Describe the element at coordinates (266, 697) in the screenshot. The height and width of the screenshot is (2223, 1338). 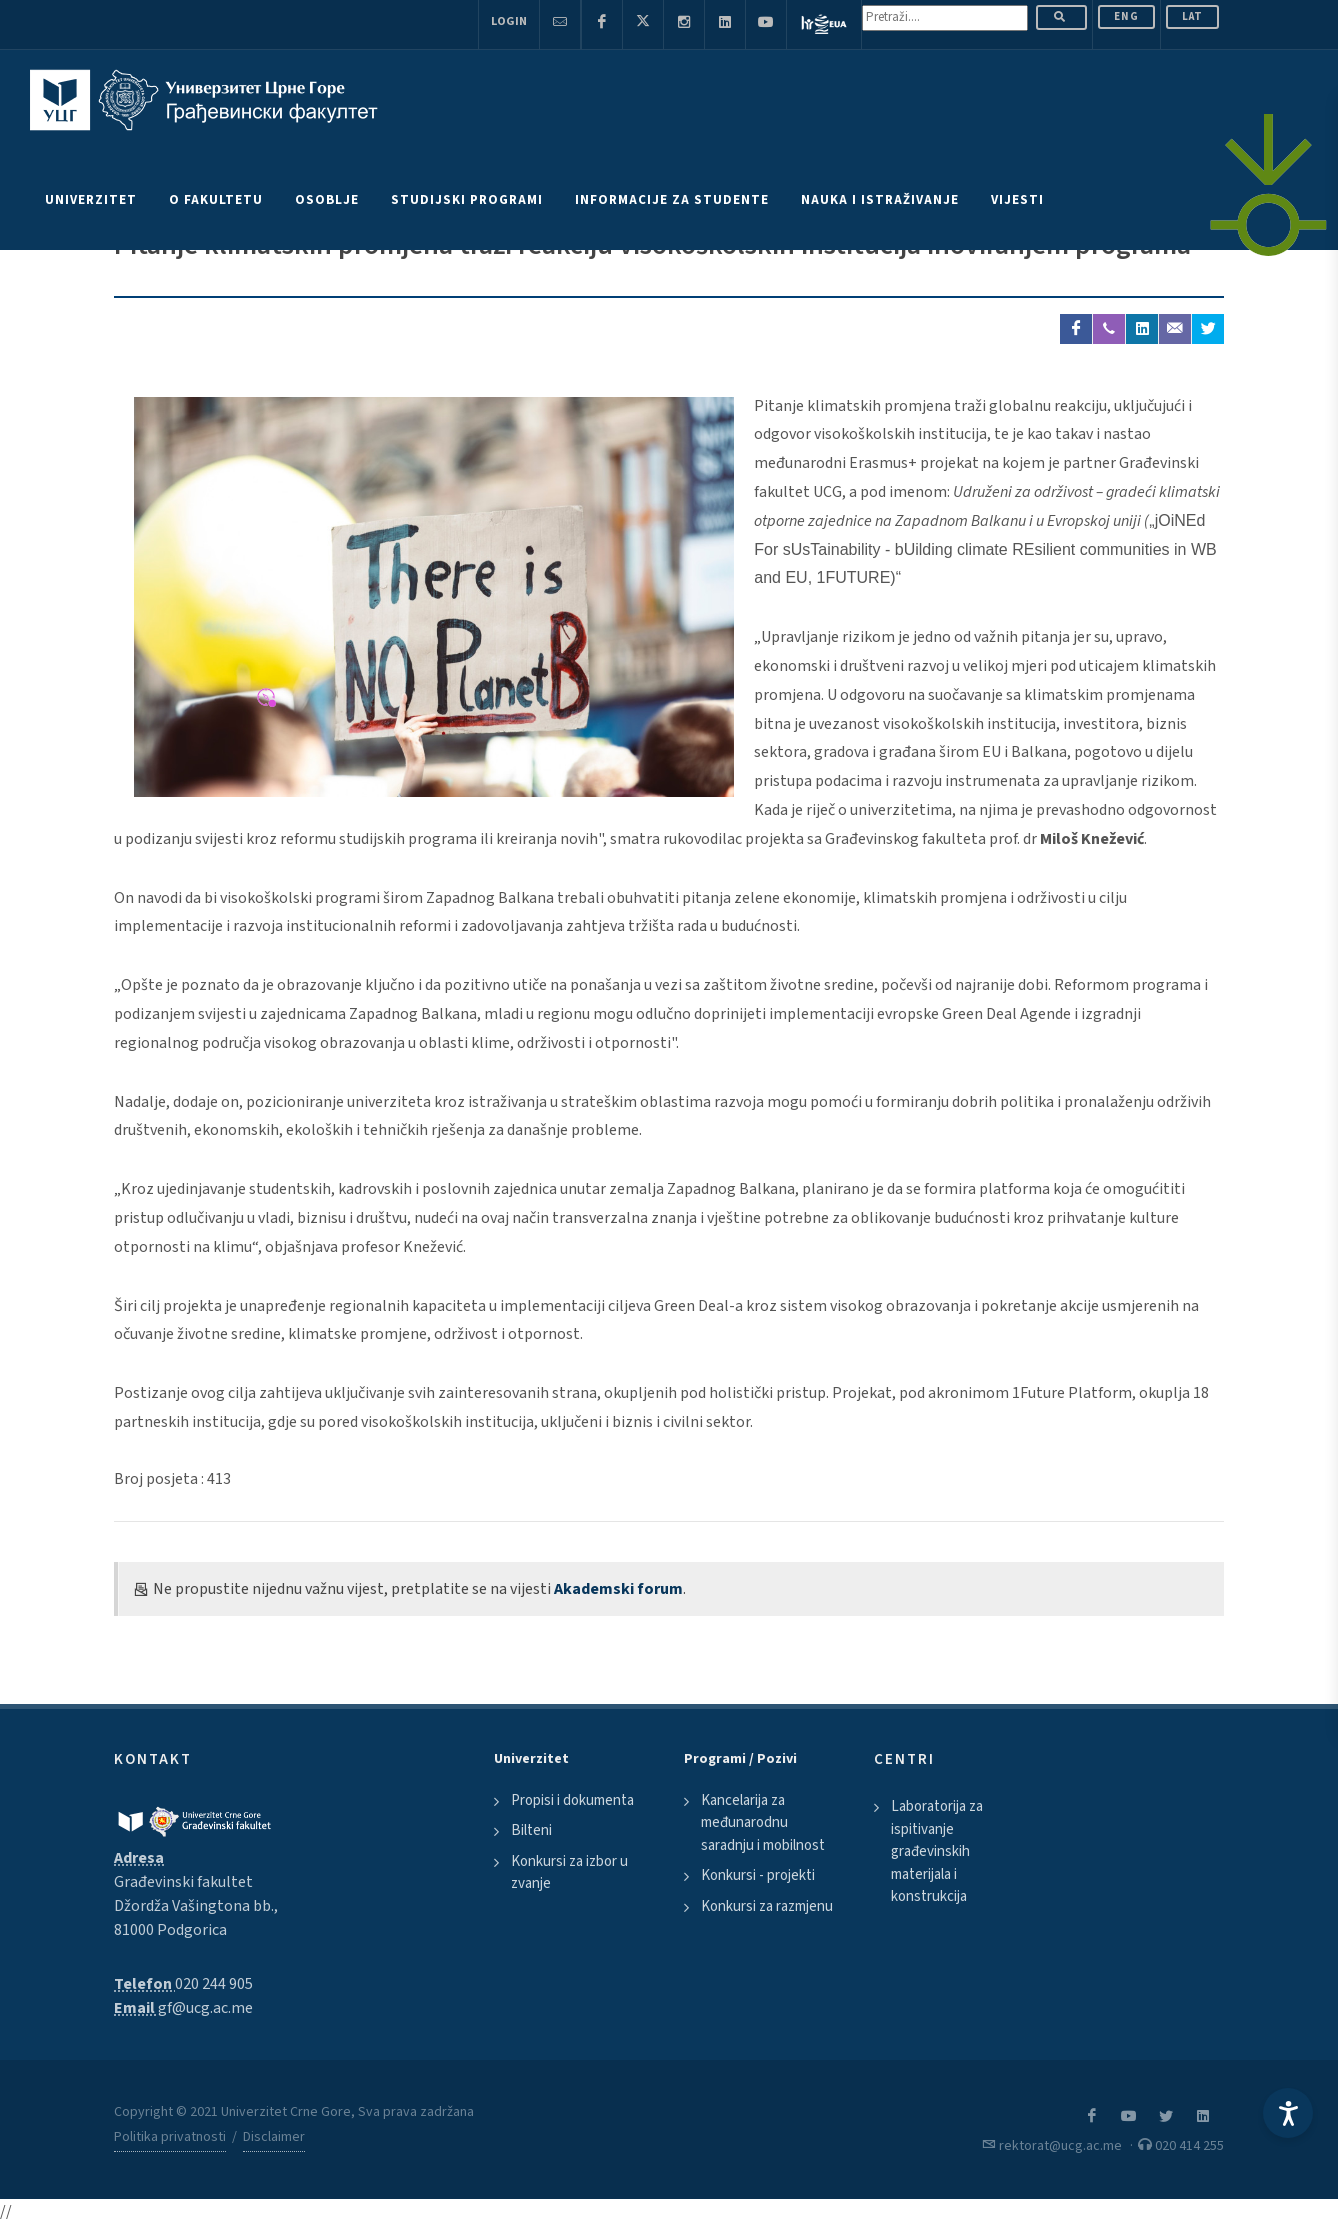
I see `indicates current location on a map` at that location.